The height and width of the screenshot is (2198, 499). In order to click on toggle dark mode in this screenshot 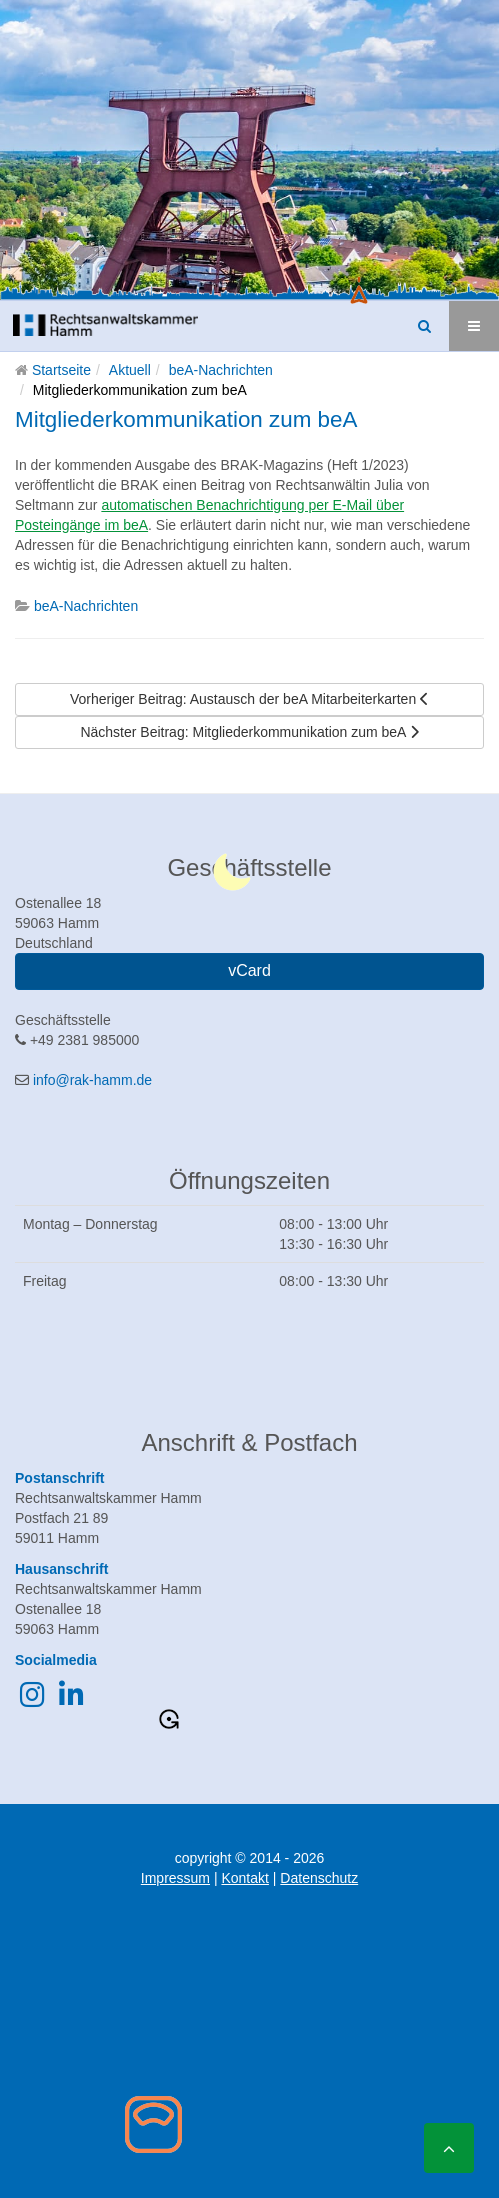, I will do `click(232, 872)`.